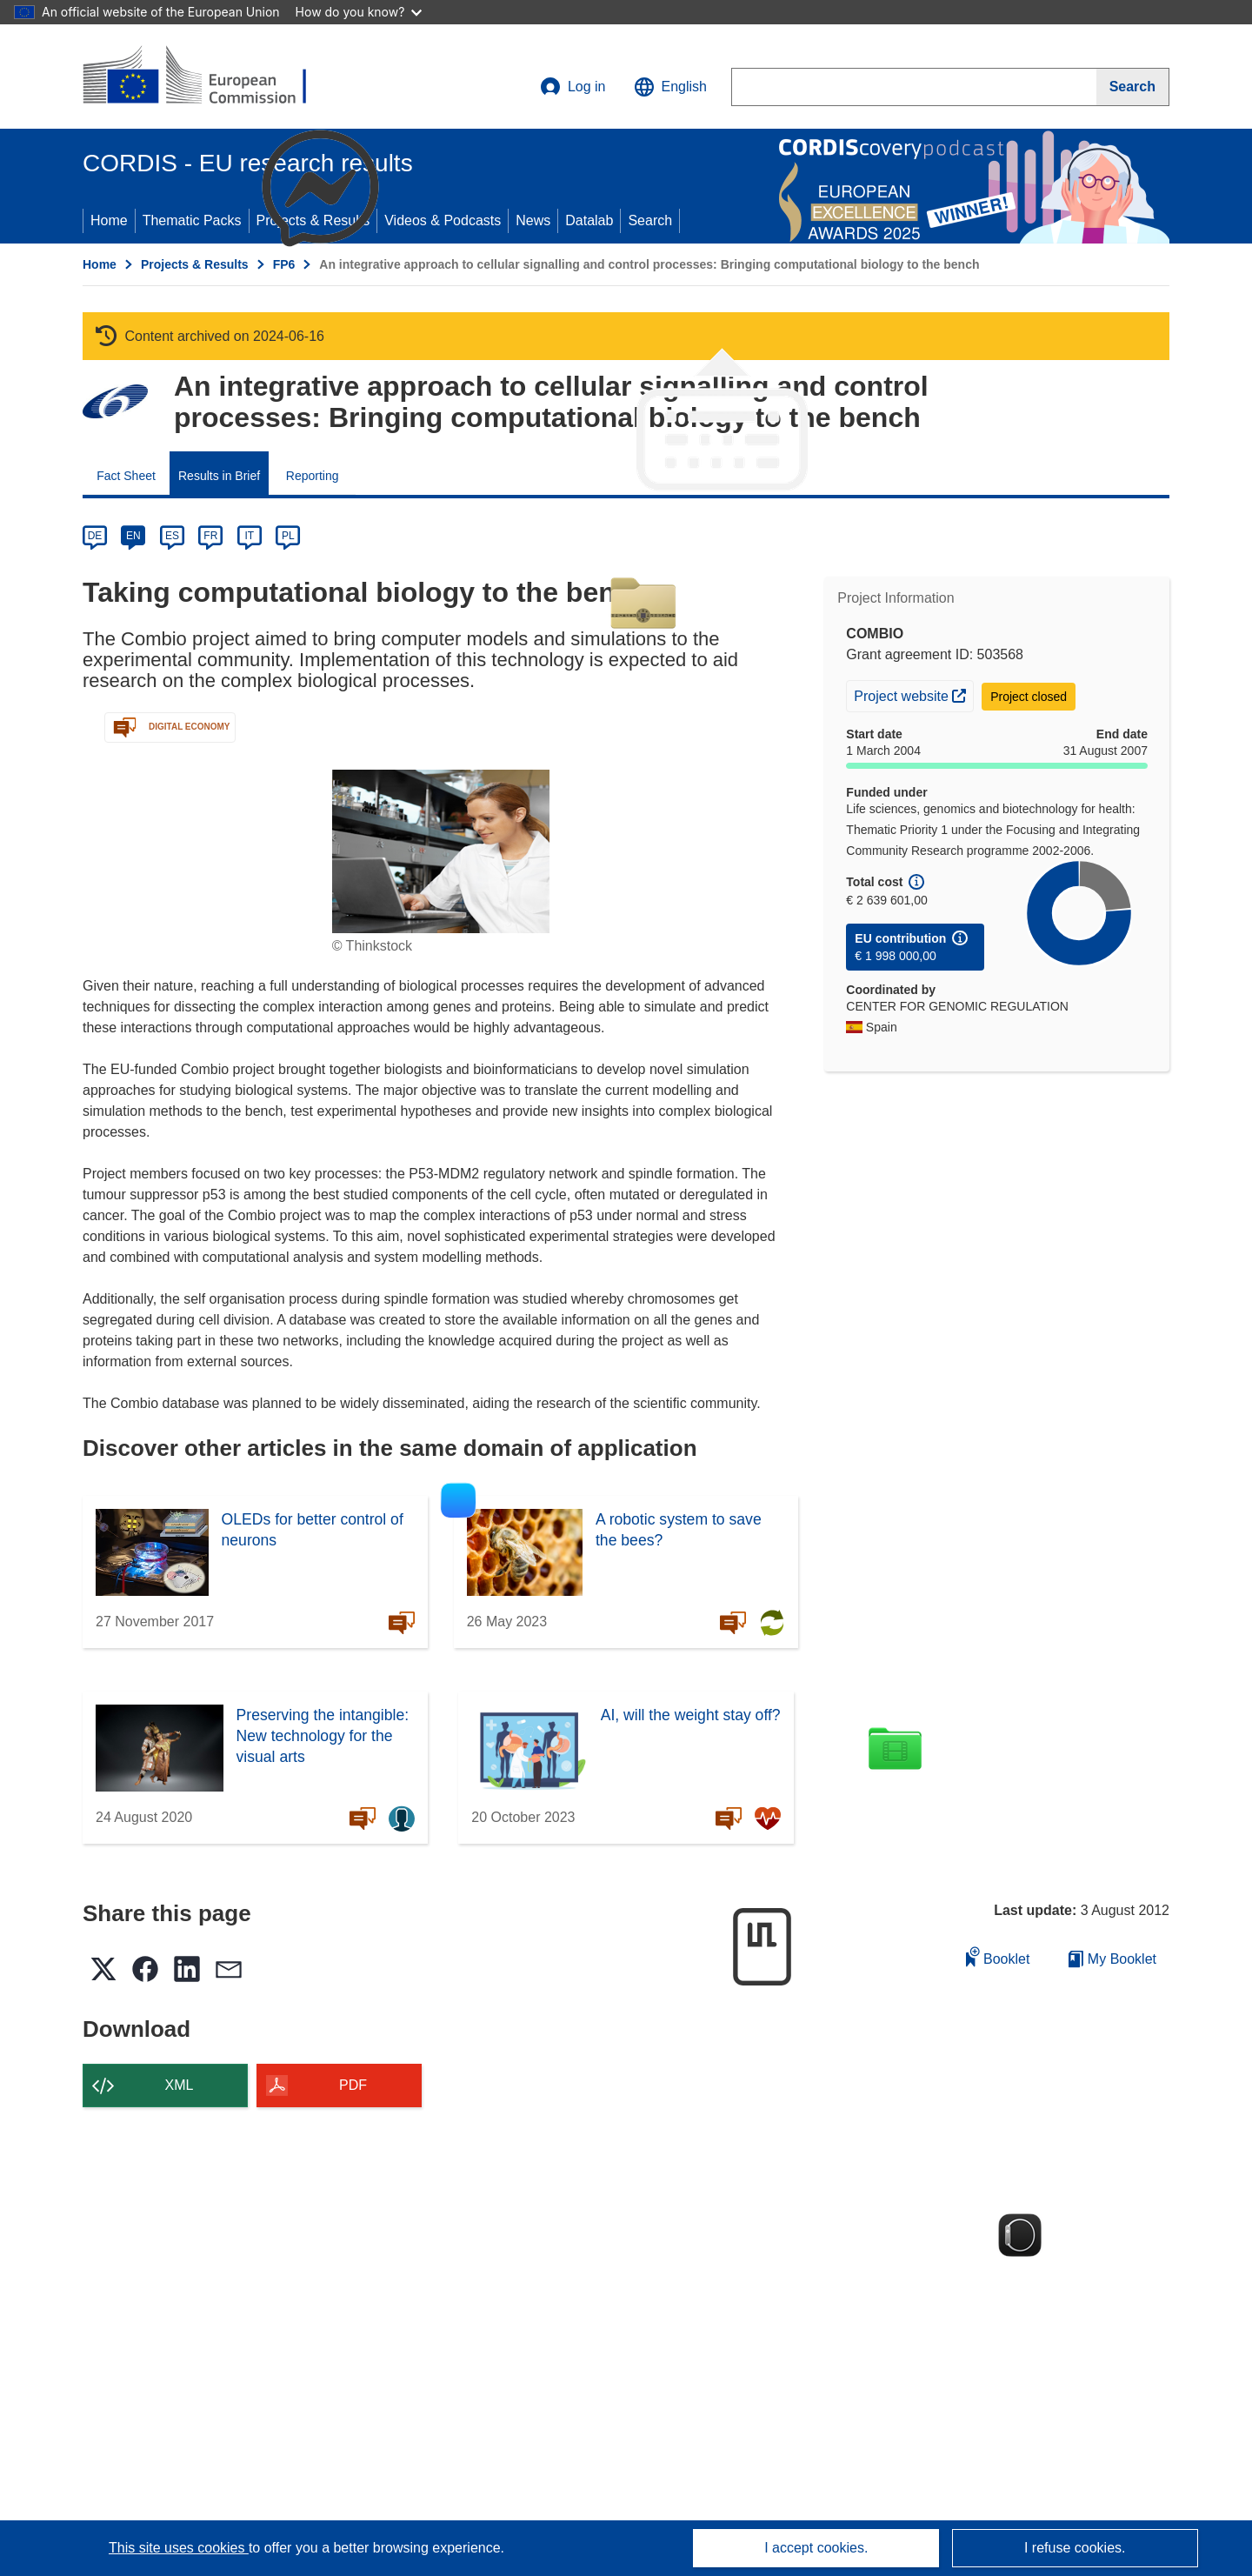 This screenshot has width=1252, height=2576. I want to click on blank app icon template for customization, so click(458, 1500).